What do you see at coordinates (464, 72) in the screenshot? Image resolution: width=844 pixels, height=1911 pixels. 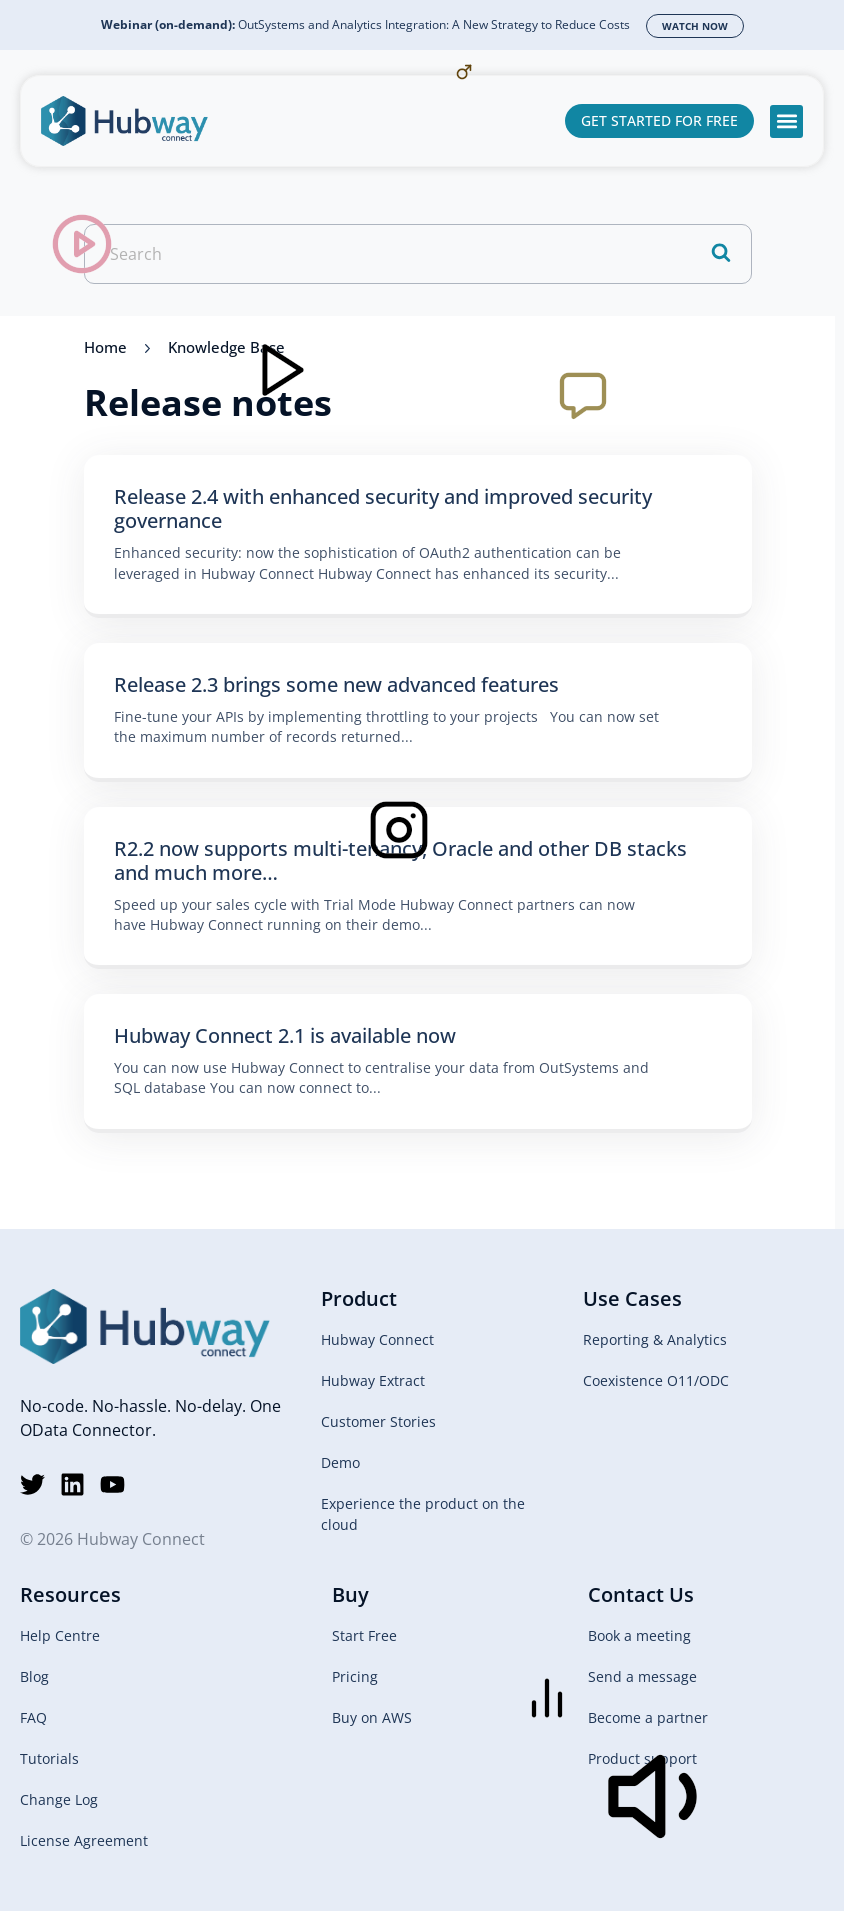 I see `indicates male or masculine gender` at bounding box center [464, 72].